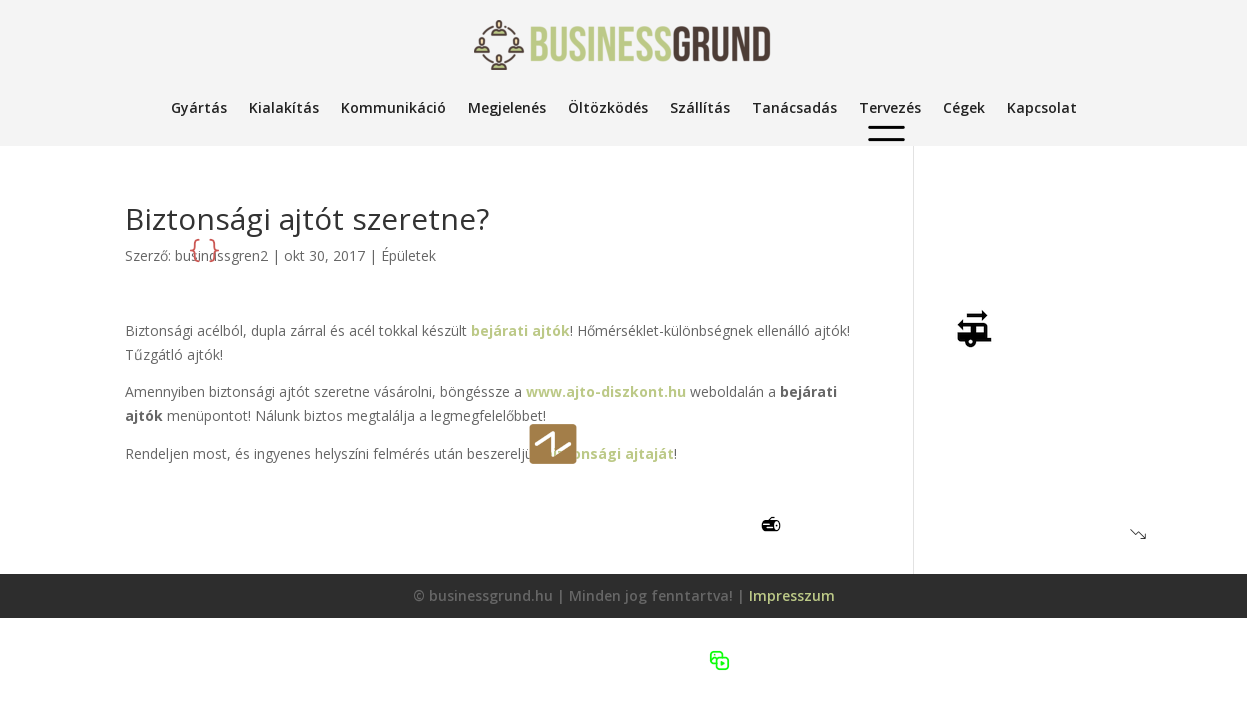 This screenshot has width=1247, height=720. Describe the element at coordinates (553, 444) in the screenshot. I see `select sawtooth waveform in audio synthesizer` at that location.